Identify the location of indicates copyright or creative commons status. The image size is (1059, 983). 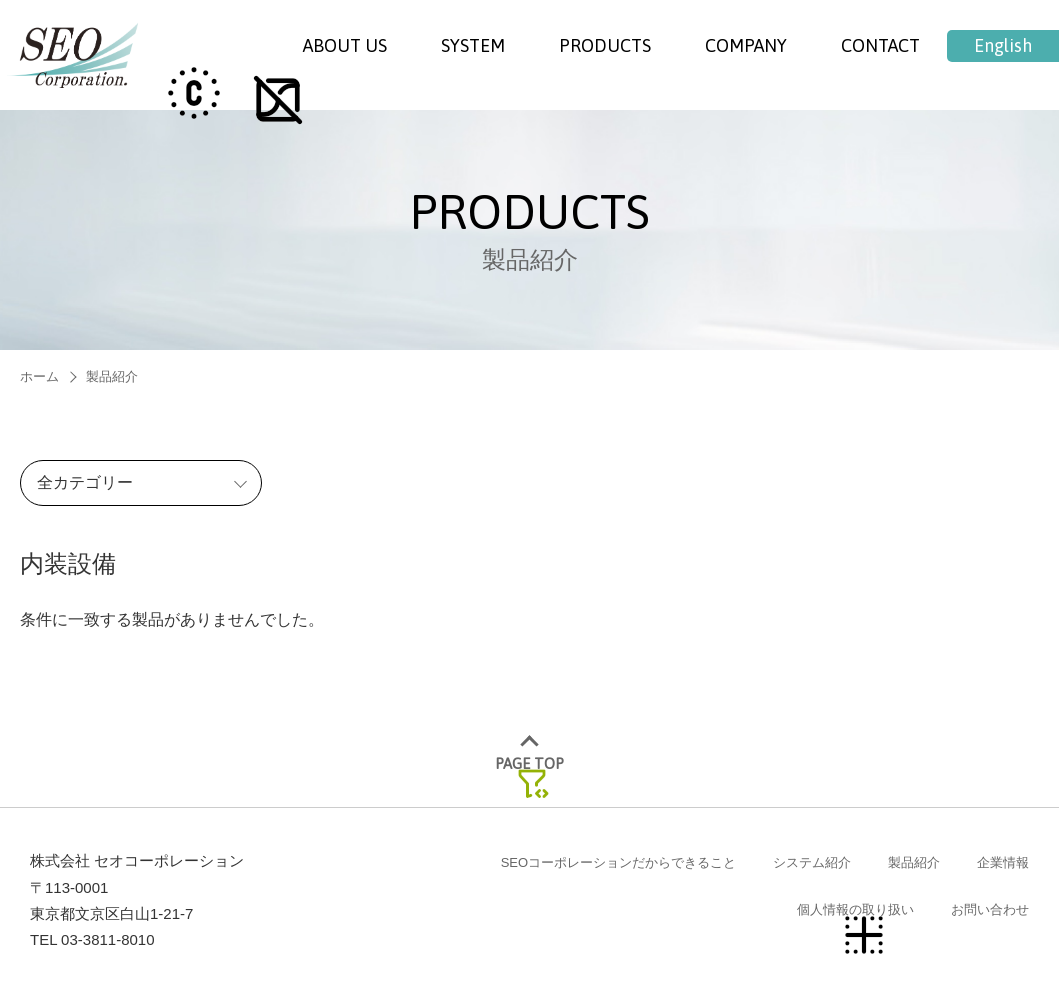
(194, 93).